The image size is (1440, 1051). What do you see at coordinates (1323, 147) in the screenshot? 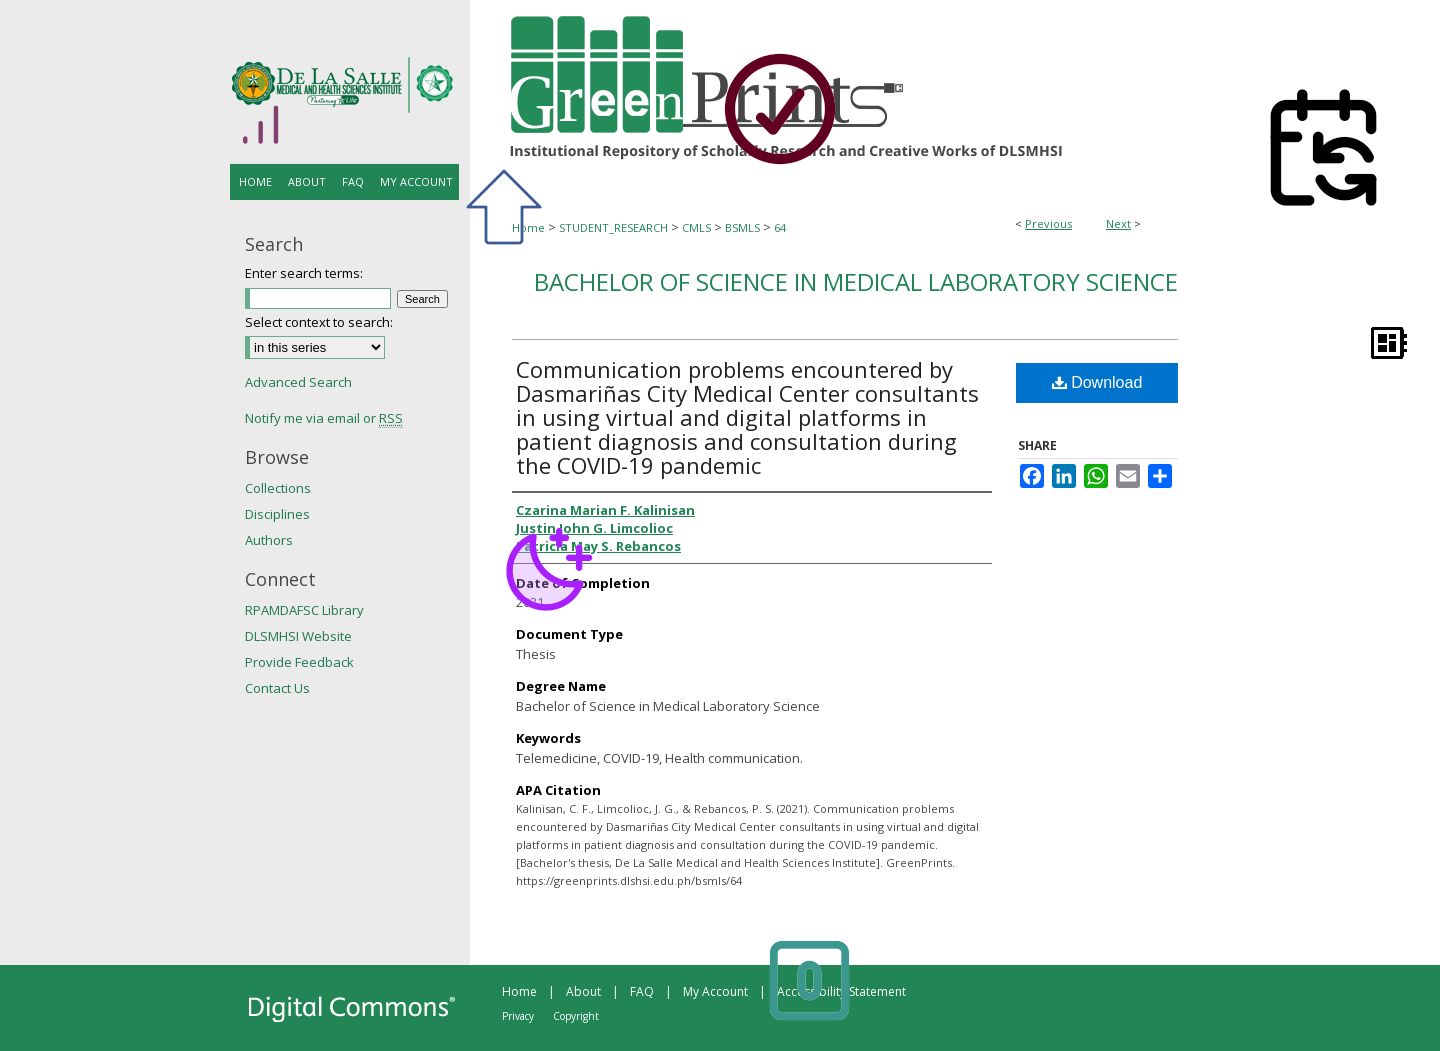
I see `sync calendar with other devices or accounts` at bounding box center [1323, 147].